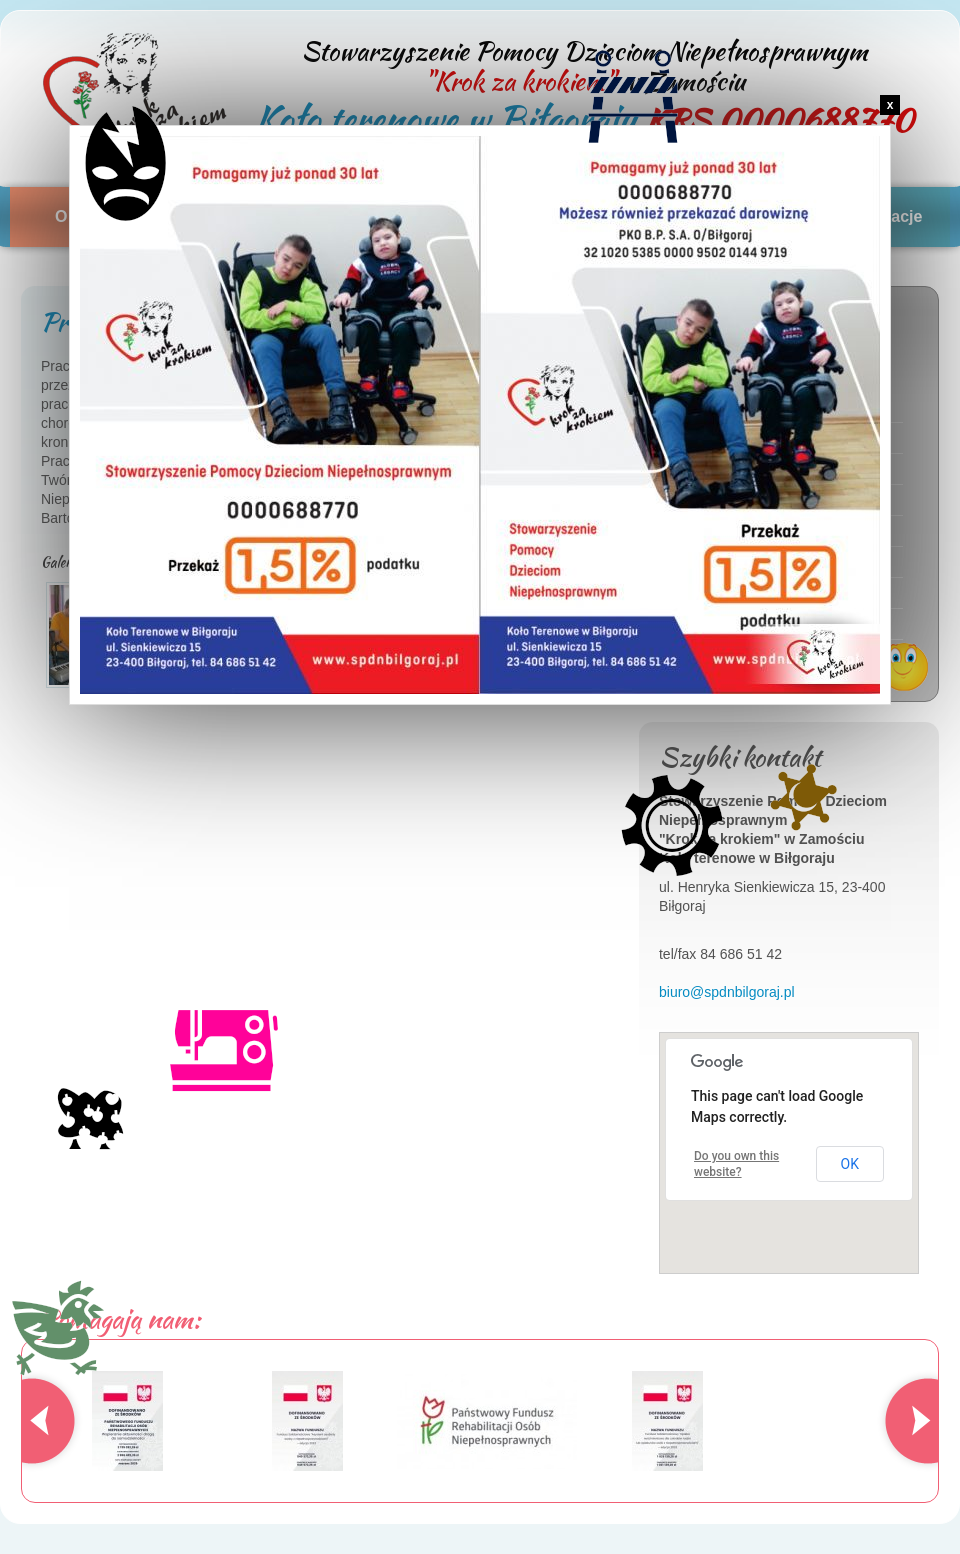  What do you see at coordinates (58, 1328) in the screenshot?
I see `select chicken in a farming or cooking game` at bounding box center [58, 1328].